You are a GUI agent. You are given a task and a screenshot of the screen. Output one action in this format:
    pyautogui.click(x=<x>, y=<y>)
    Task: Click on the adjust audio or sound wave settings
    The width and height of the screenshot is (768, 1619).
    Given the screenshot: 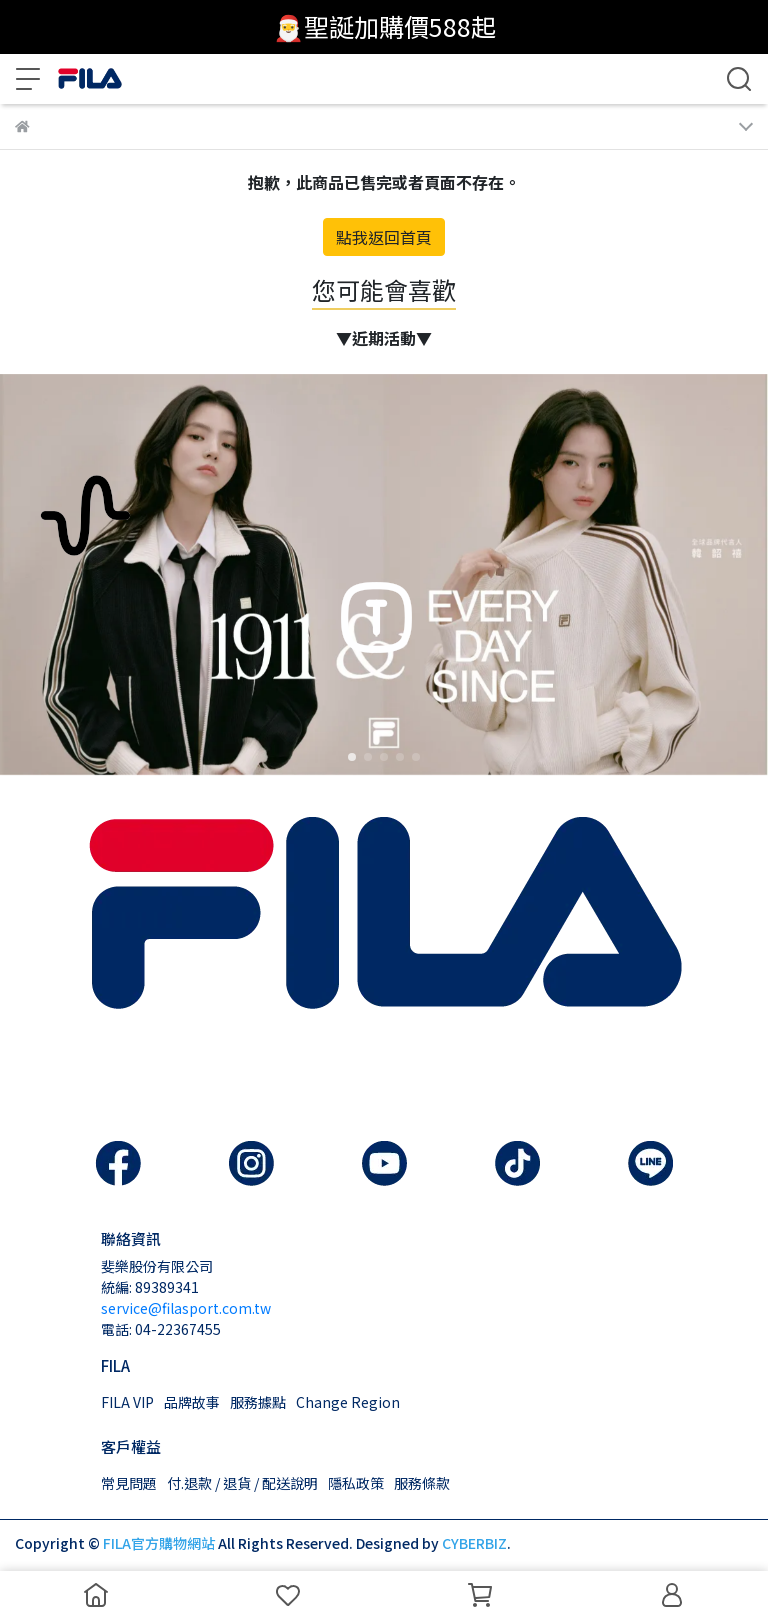 What is the action you would take?
    pyautogui.click(x=85, y=515)
    